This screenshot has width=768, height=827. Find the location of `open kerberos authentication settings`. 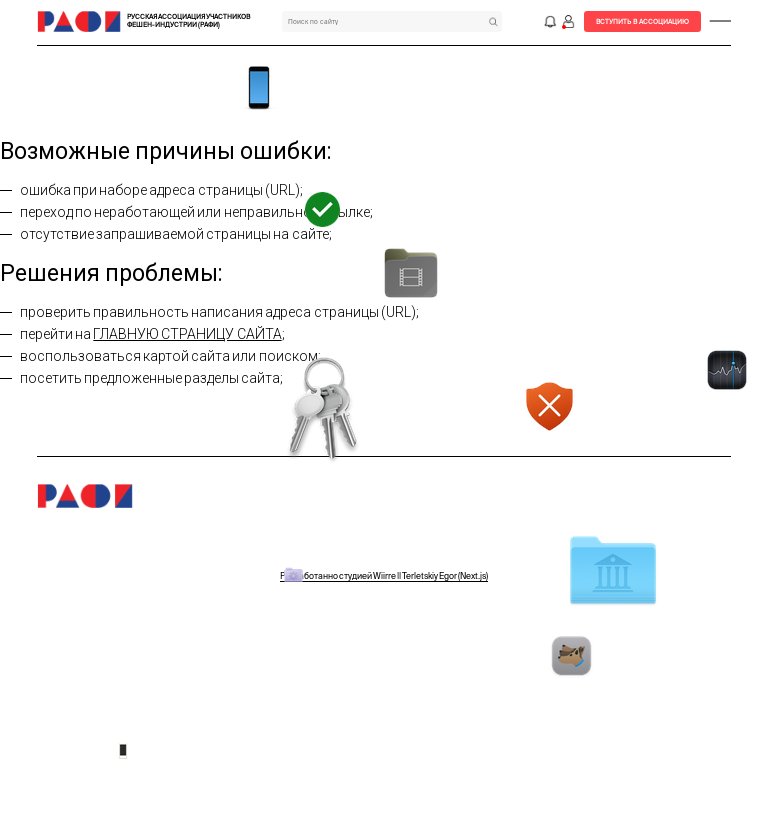

open kerberos authentication settings is located at coordinates (571, 656).